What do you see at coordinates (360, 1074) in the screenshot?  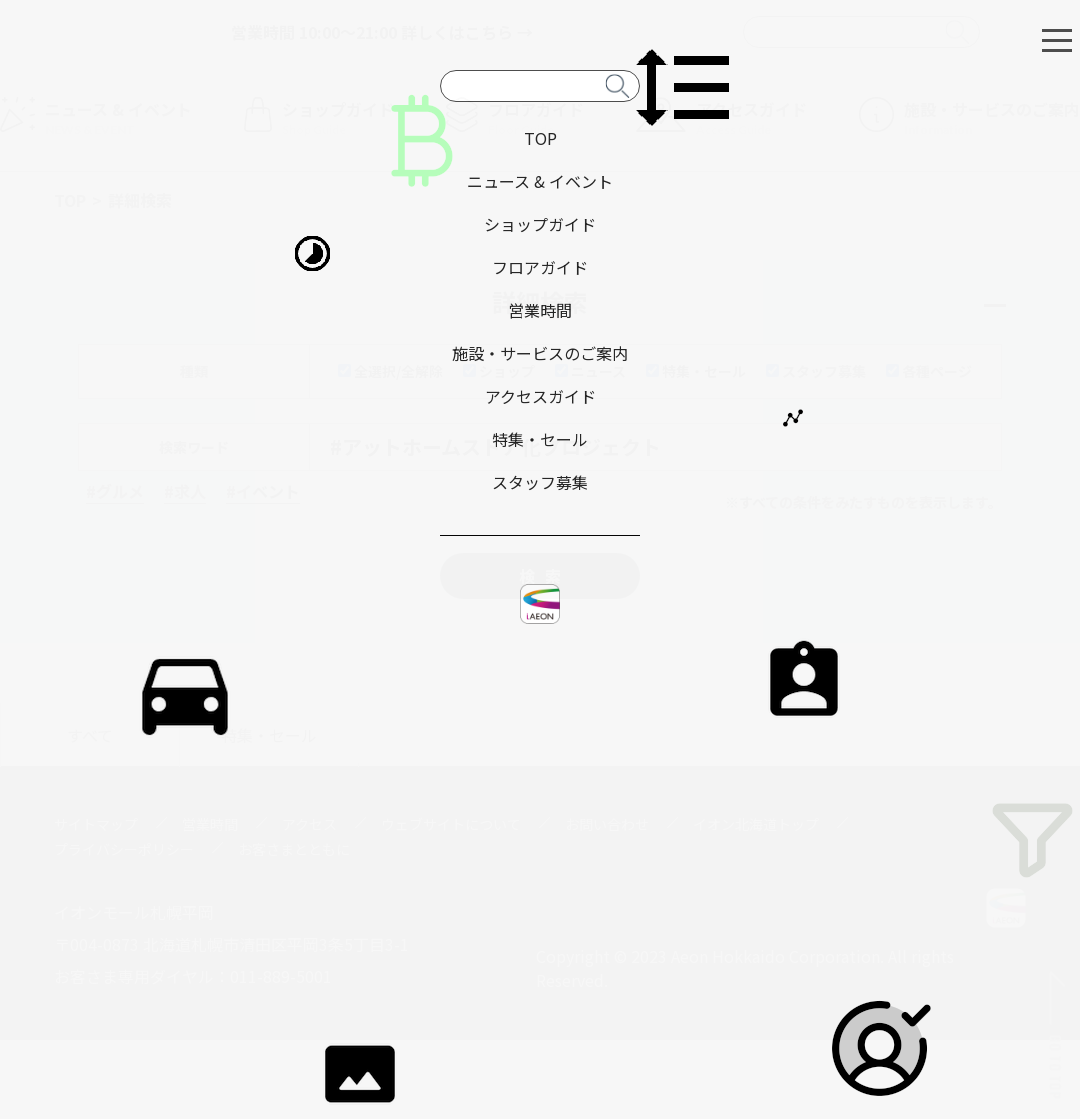 I see `view image at actual size` at bounding box center [360, 1074].